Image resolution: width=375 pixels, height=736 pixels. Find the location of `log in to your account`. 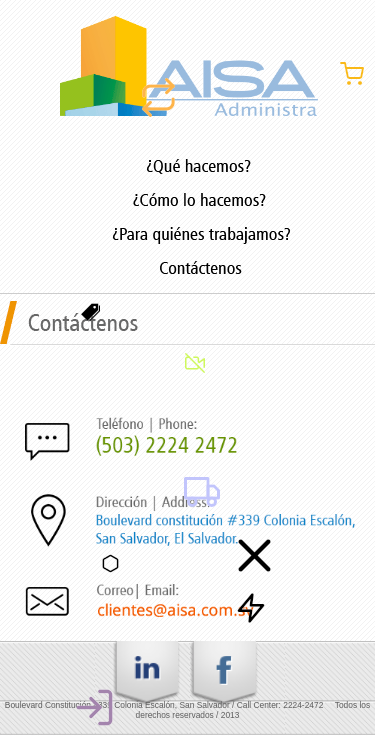

log in to your account is located at coordinates (94, 707).